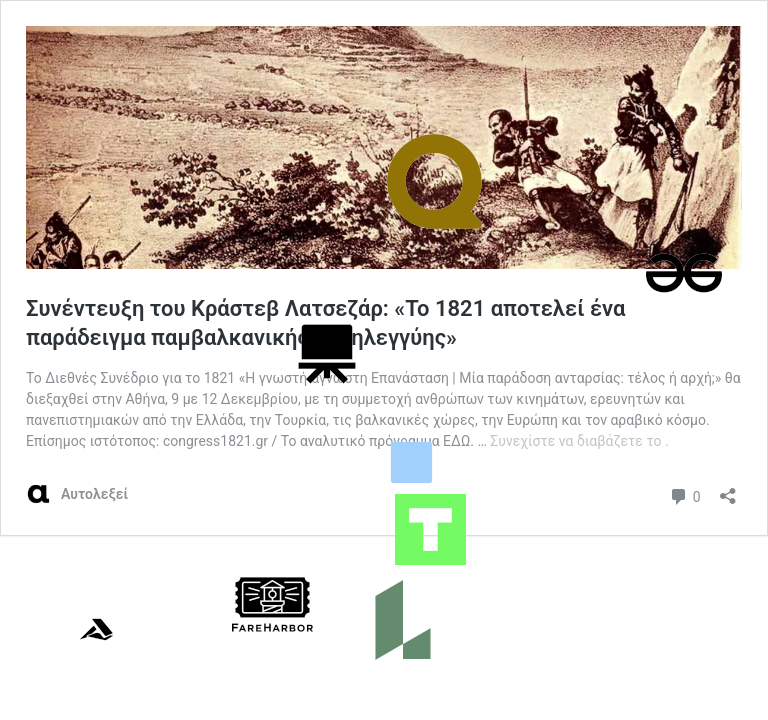  What do you see at coordinates (434, 181) in the screenshot?
I see `open the Quora app` at bounding box center [434, 181].